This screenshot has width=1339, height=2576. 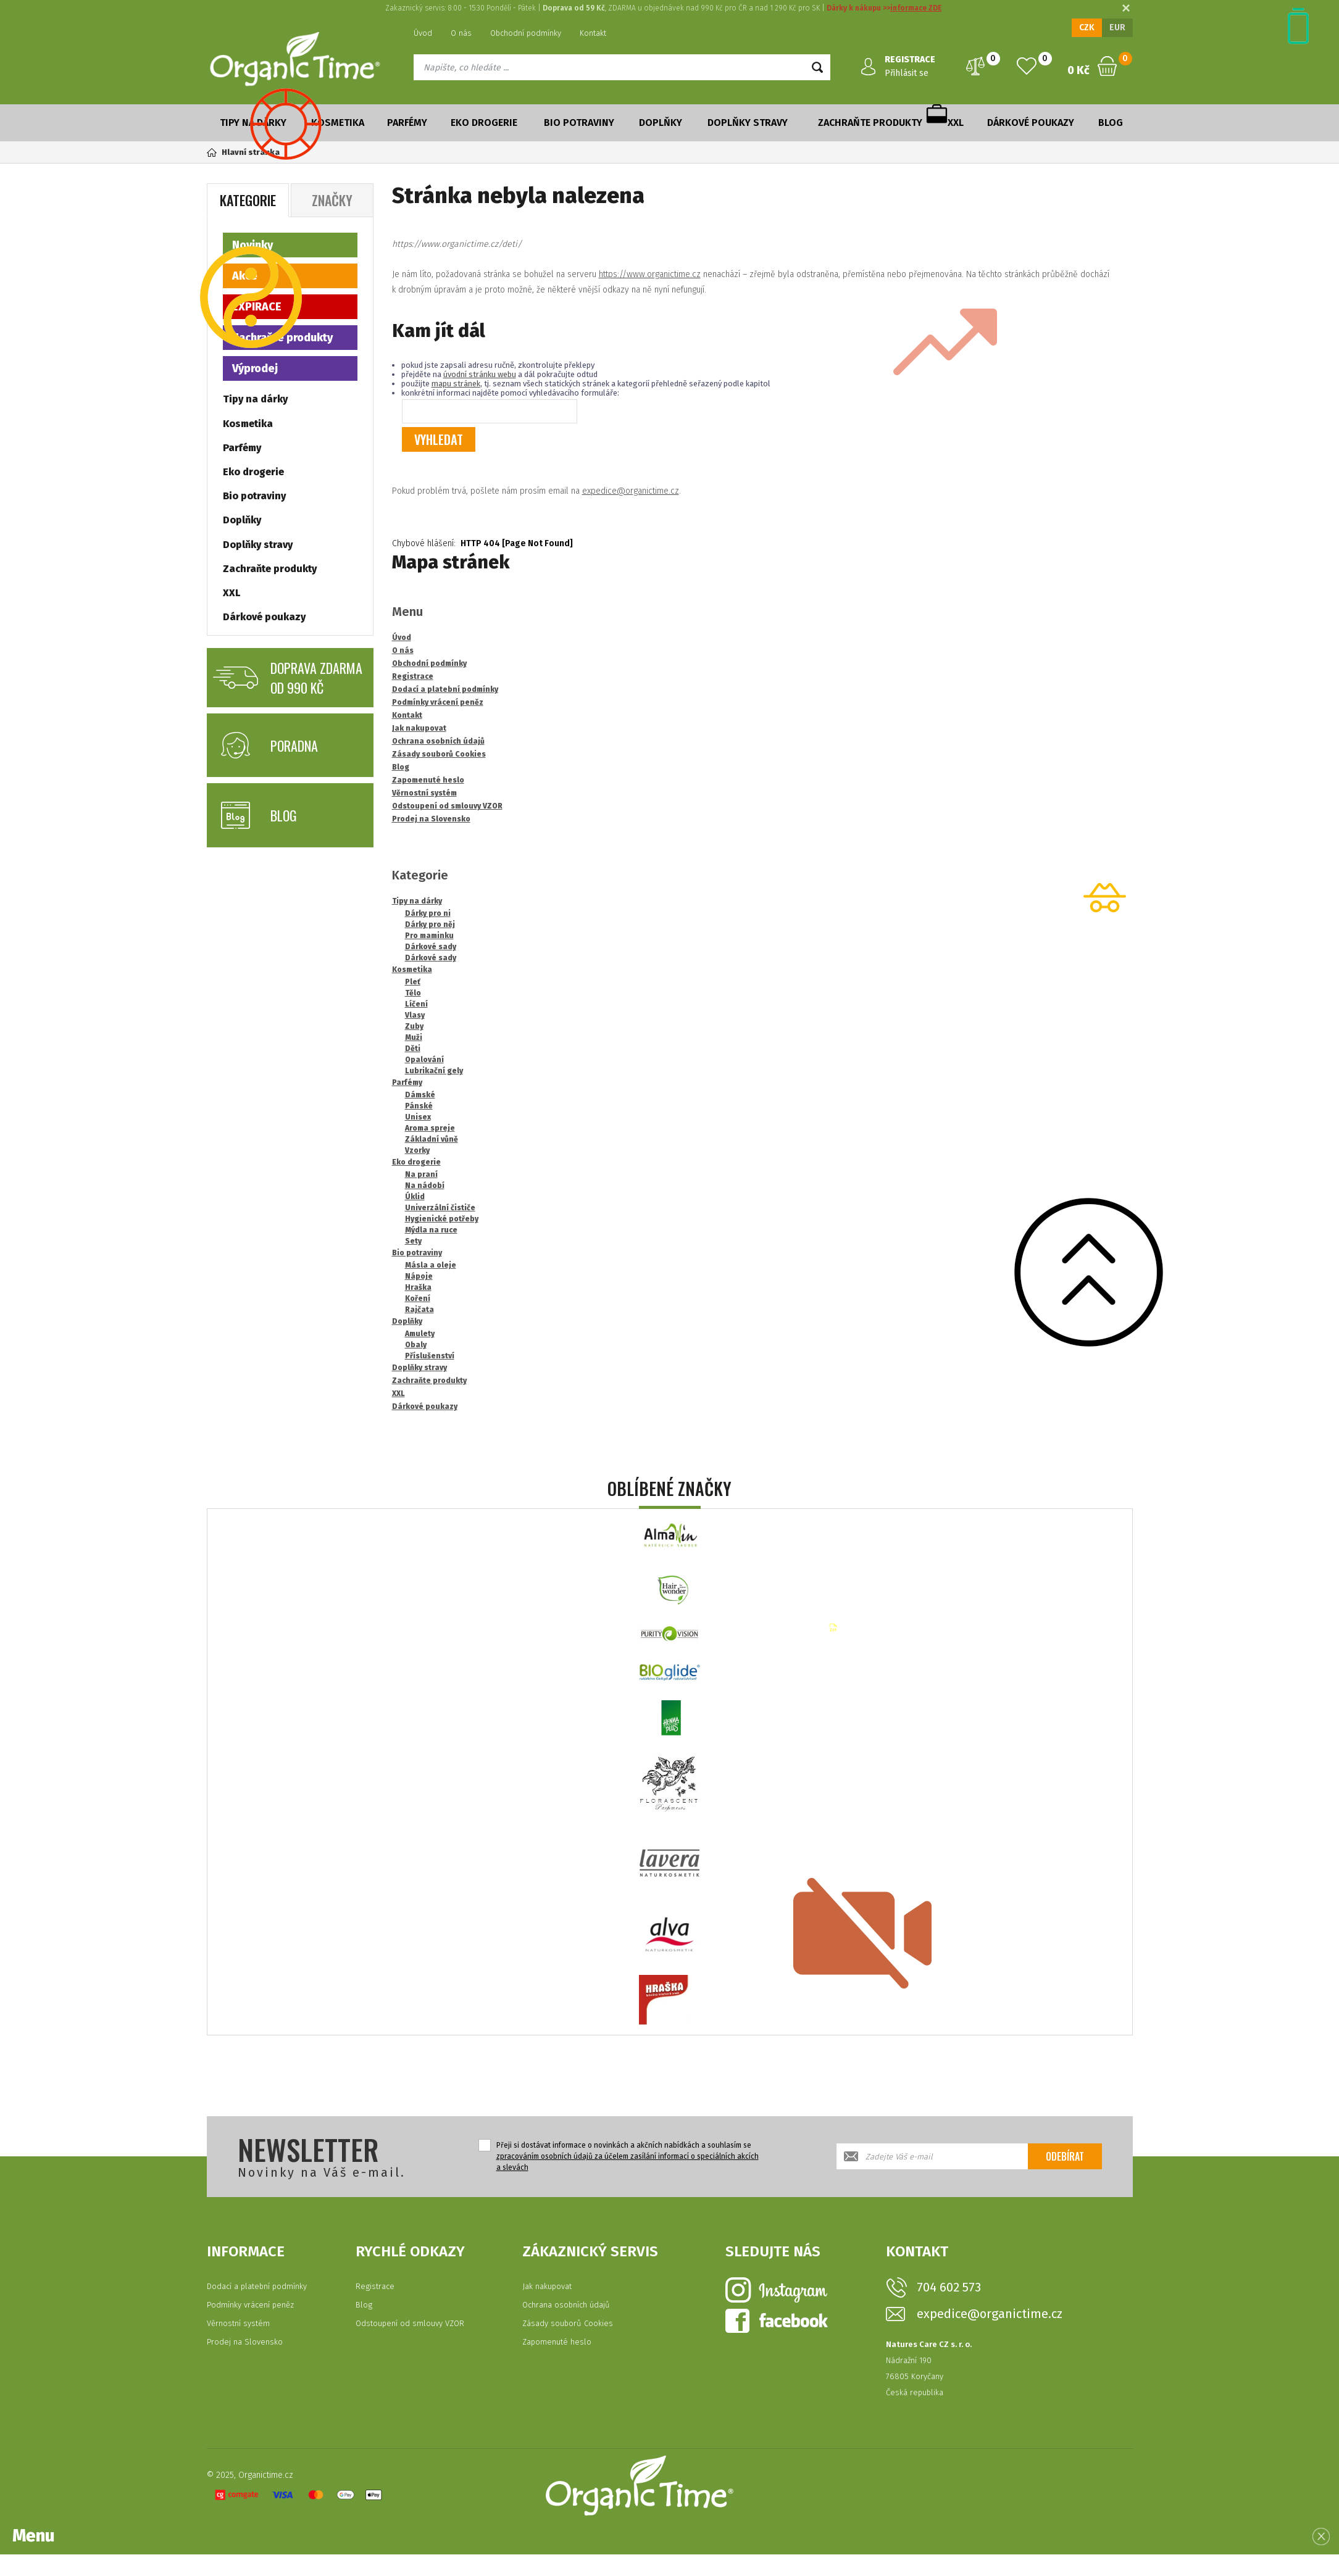 What do you see at coordinates (1088, 1272) in the screenshot?
I see `scroll to top of page` at bounding box center [1088, 1272].